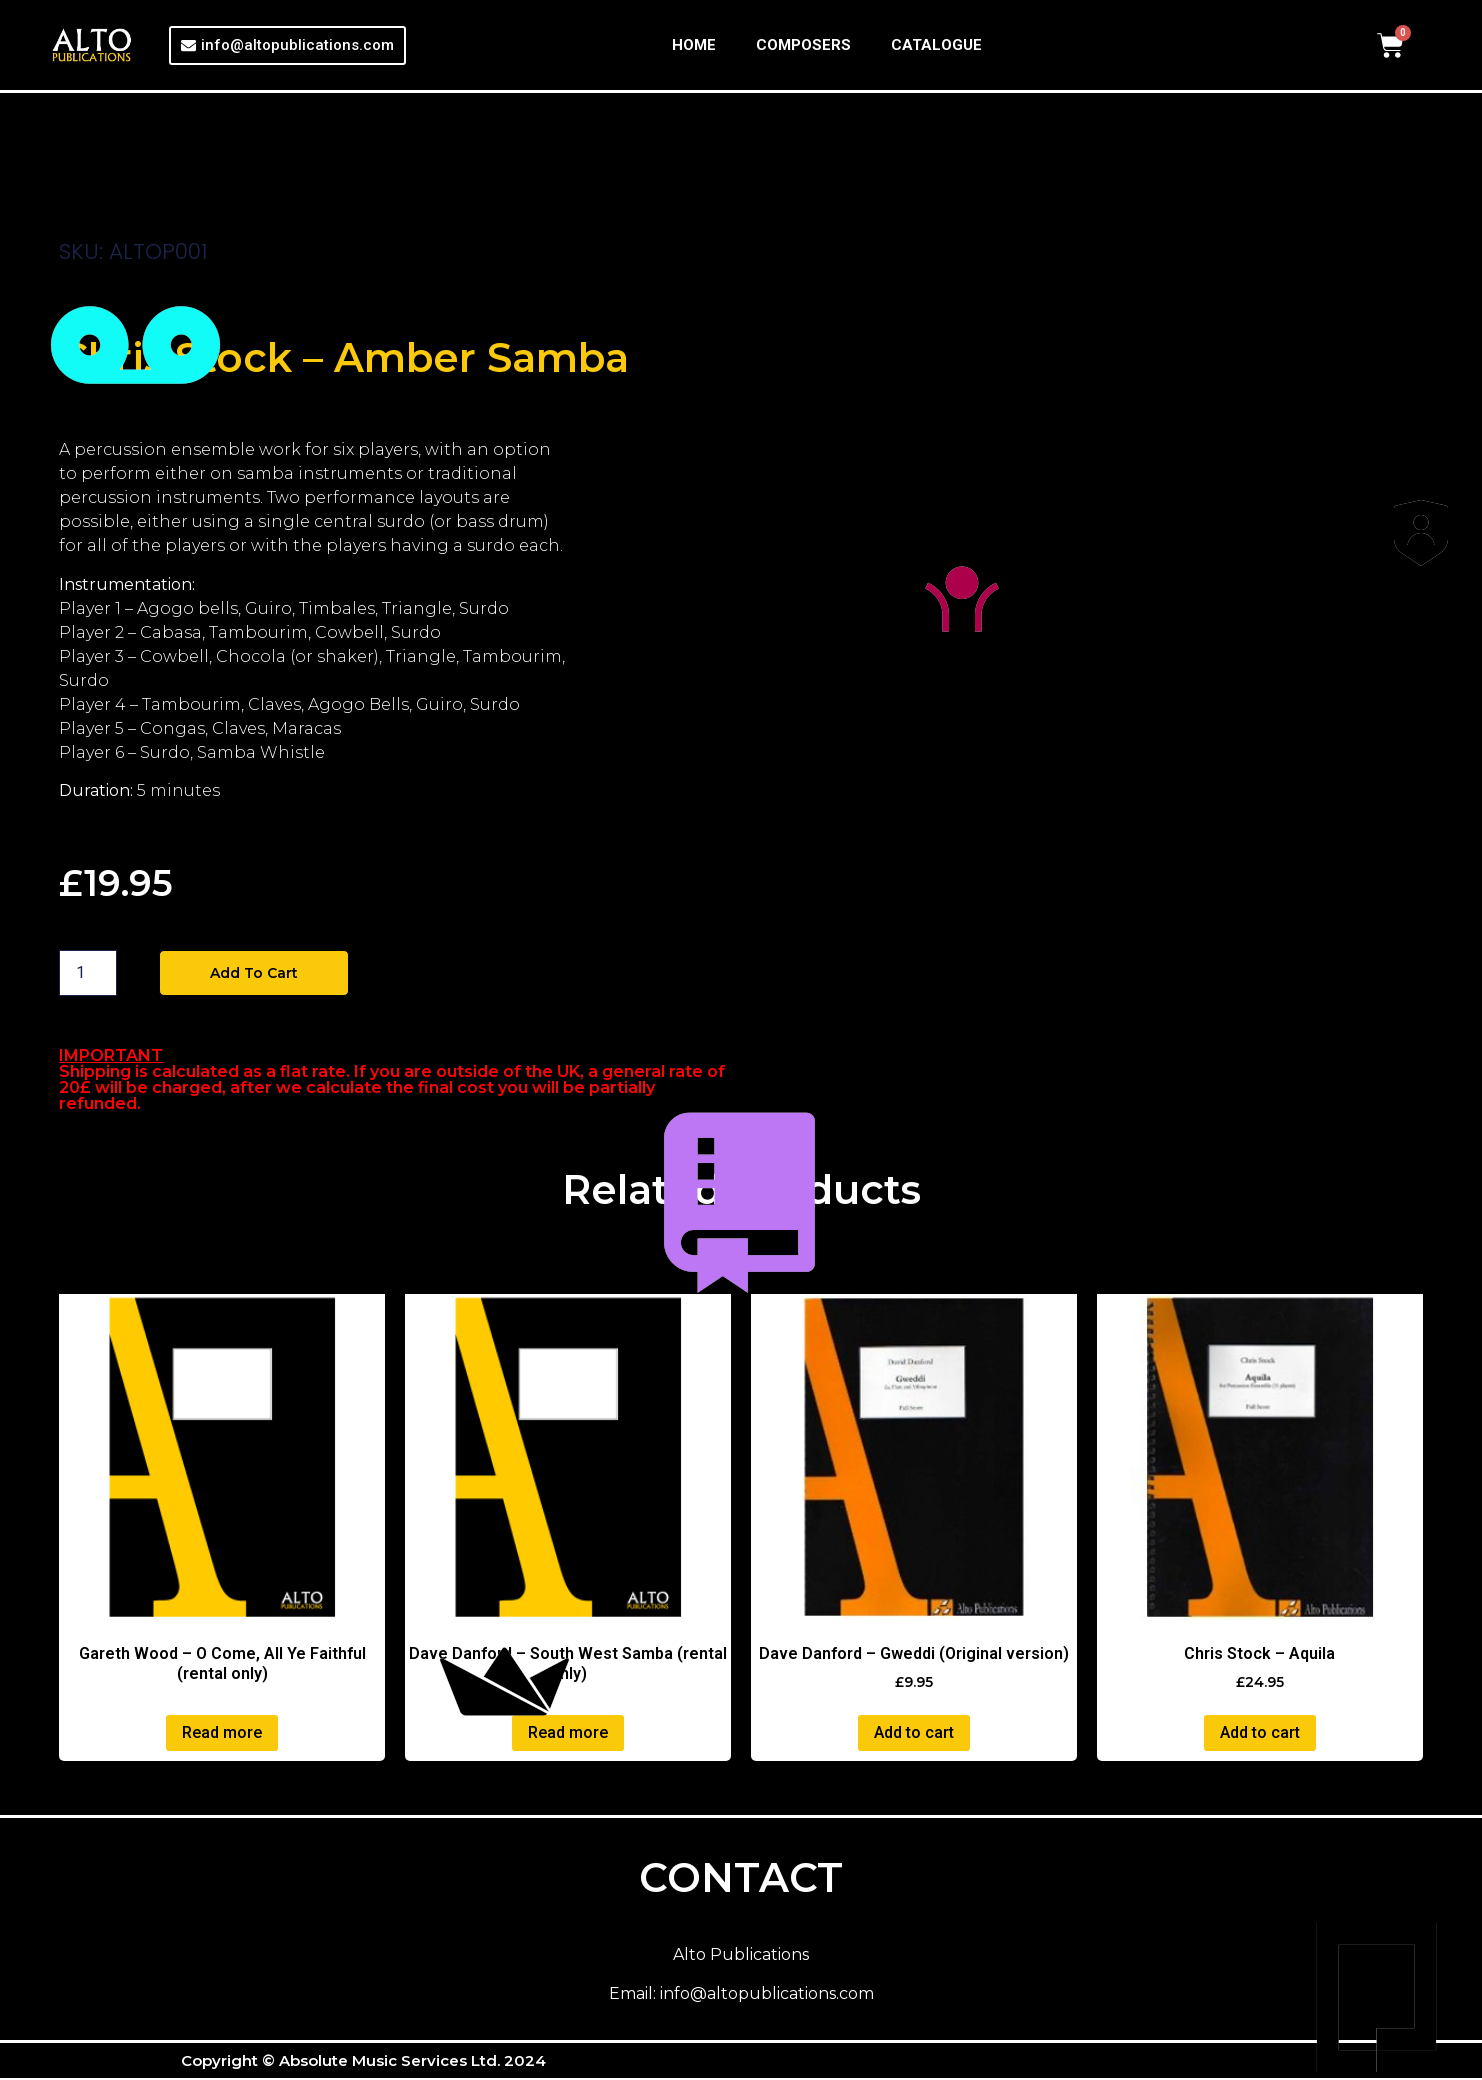 This screenshot has height=2080, width=1482. Describe the element at coordinates (504, 1681) in the screenshot. I see `open streamlit application` at that location.